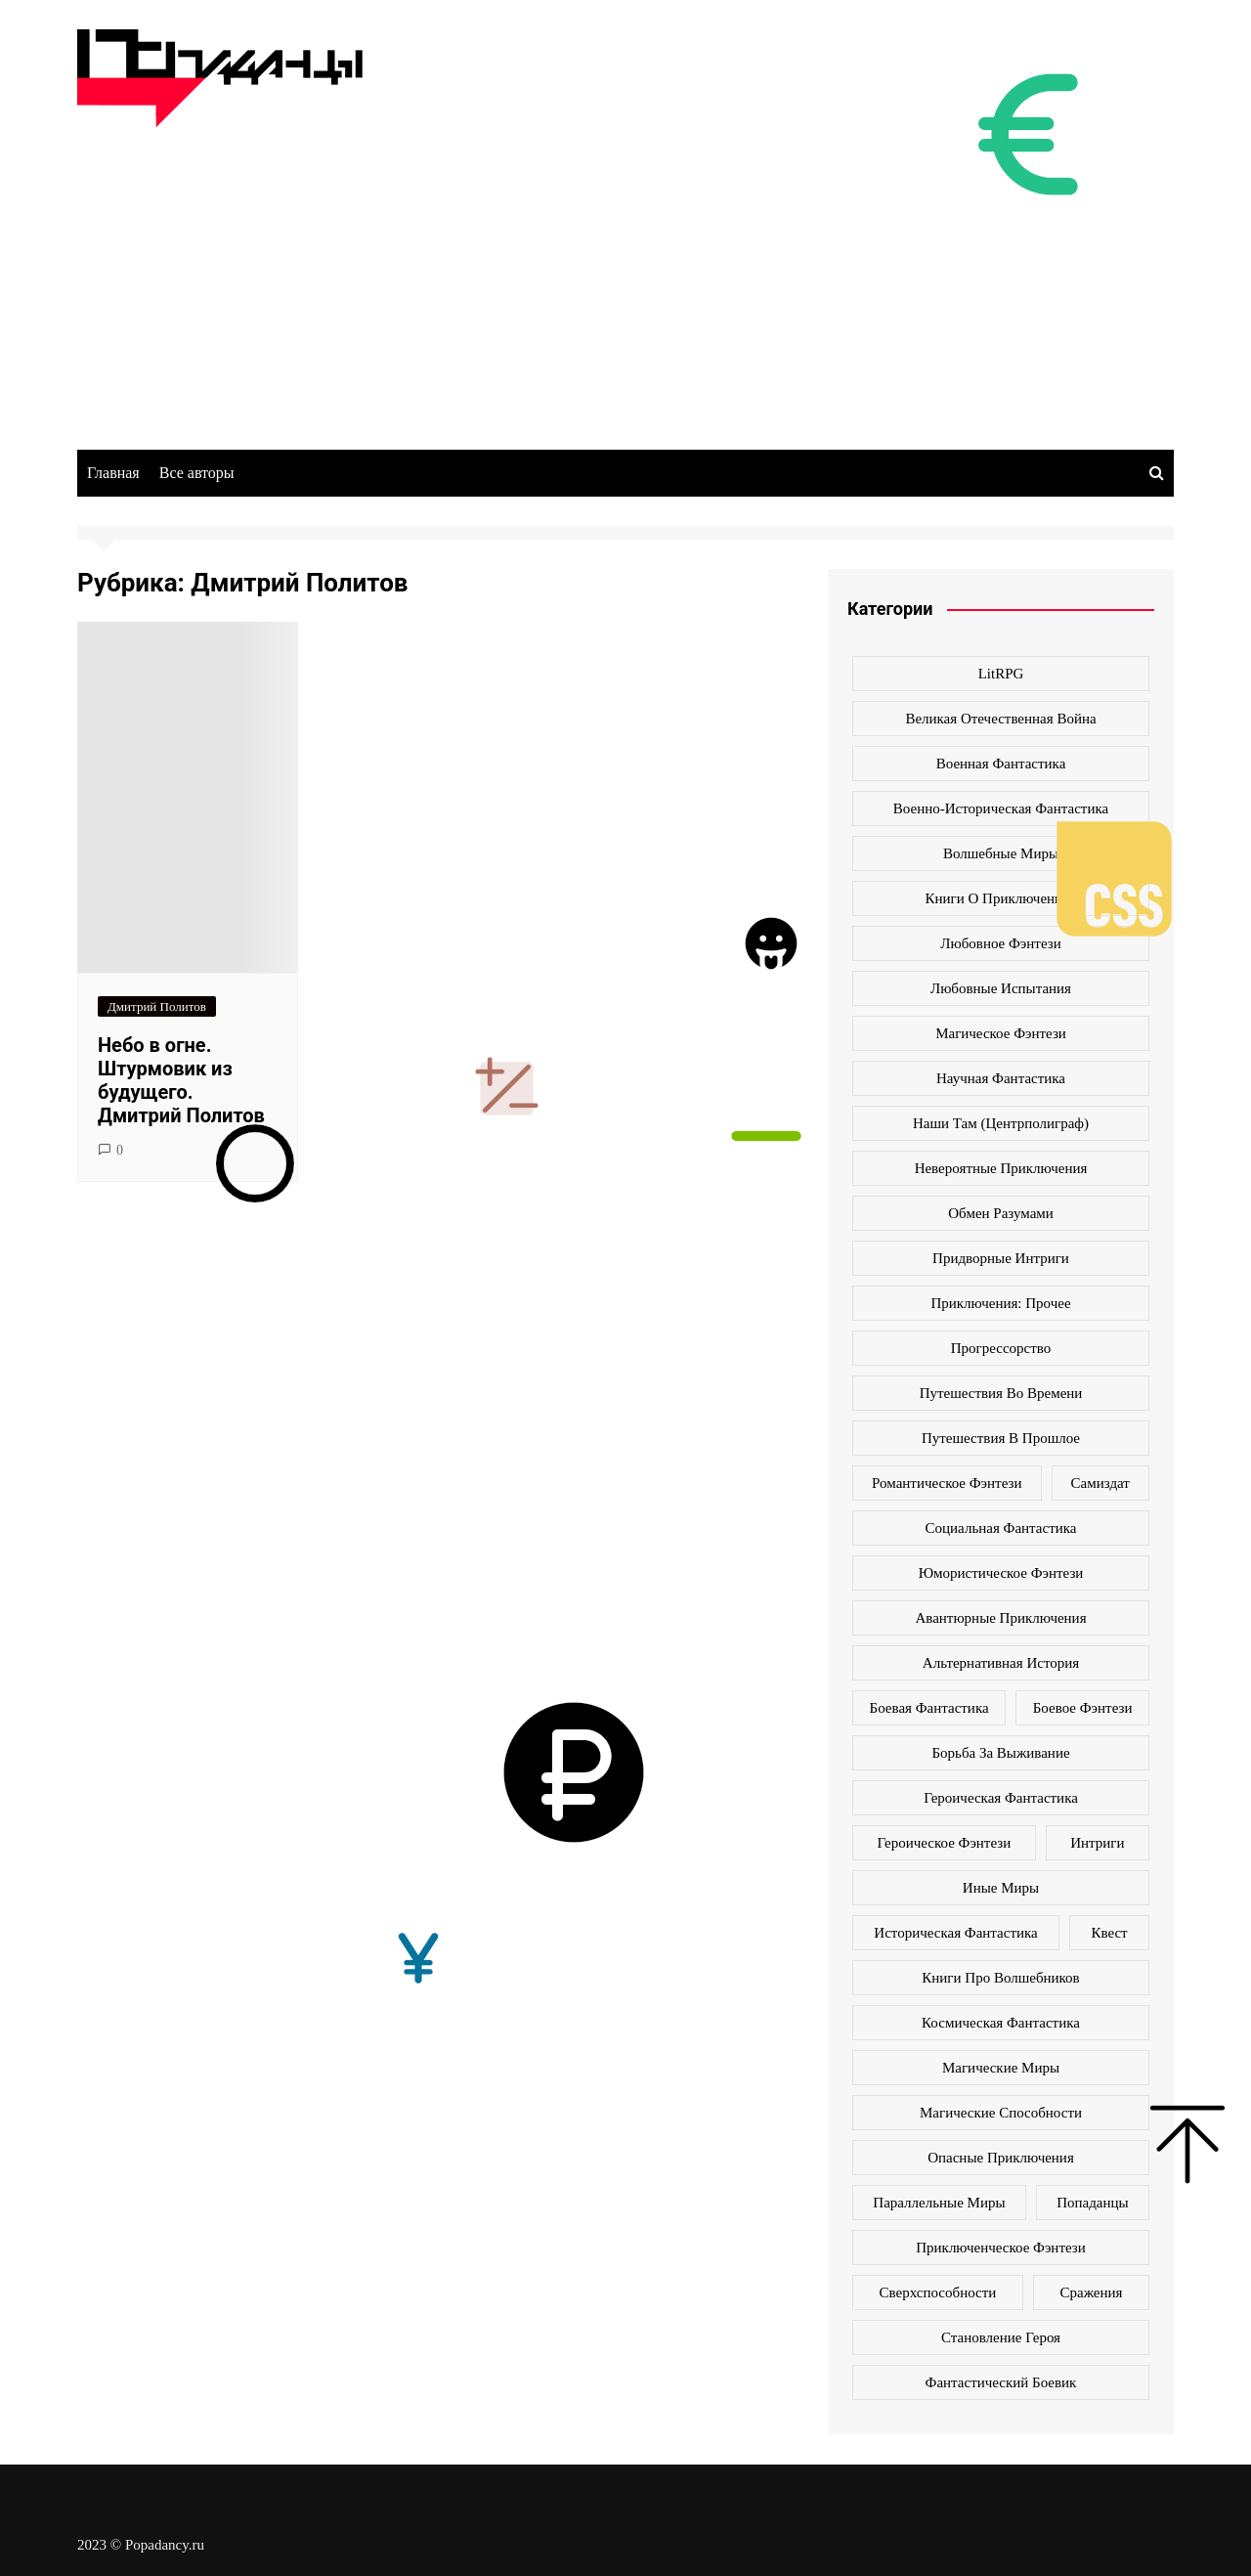 The width and height of the screenshot is (1251, 2576). What do you see at coordinates (255, 1163) in the screenshot?
I see `unselected radio button or toggle option` at bounding box center [255, 1163].